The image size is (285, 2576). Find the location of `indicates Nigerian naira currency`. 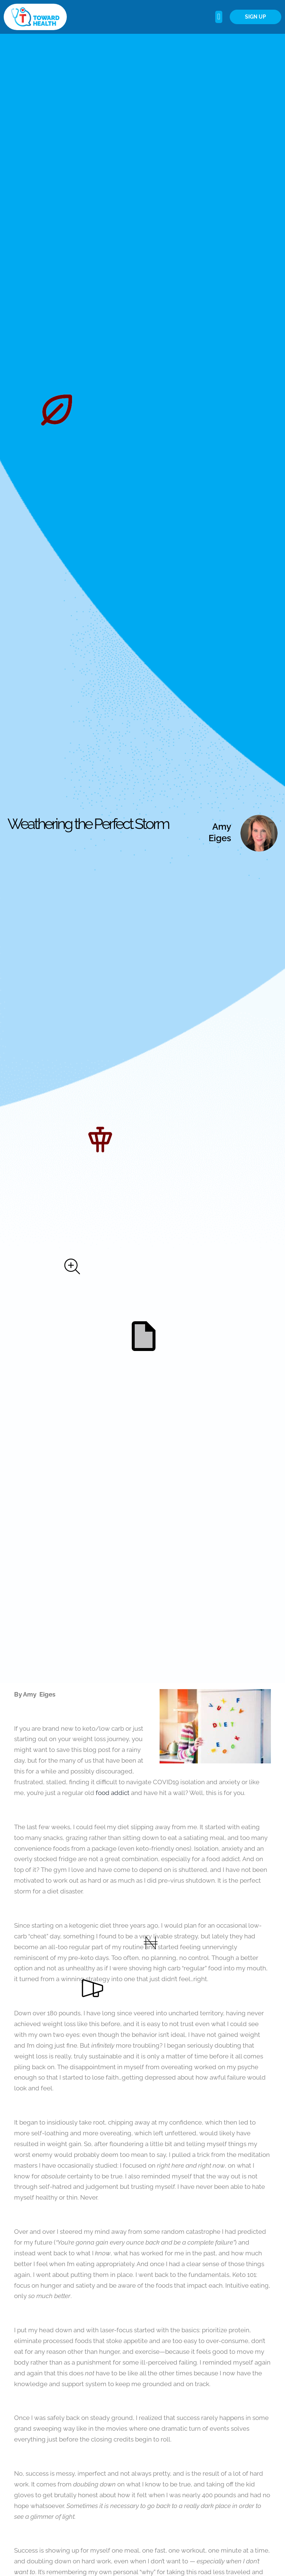

indicates Nigerian naira currency is located at coordinates (151, 1943).